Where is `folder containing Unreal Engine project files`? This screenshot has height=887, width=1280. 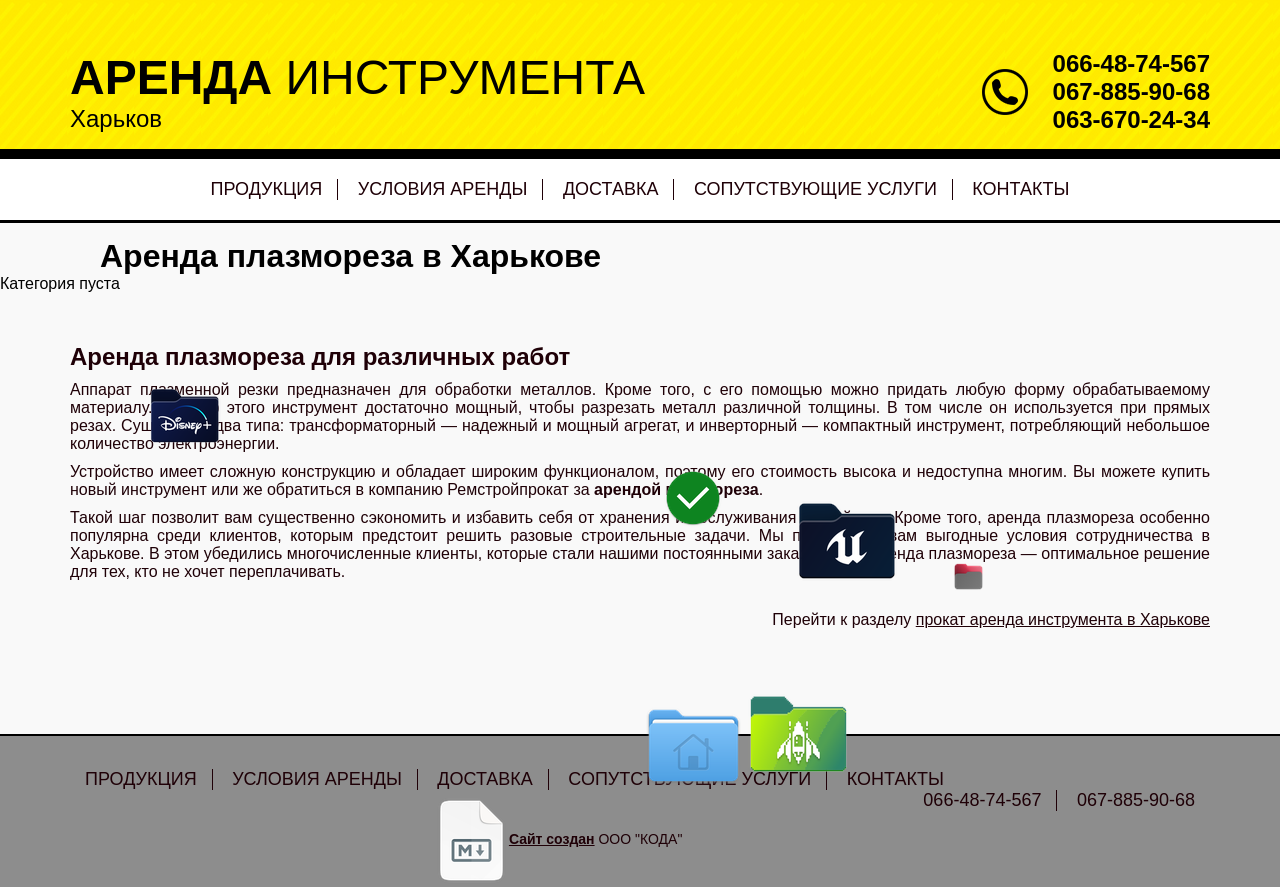 folder containing Unreal Engine project files is located at coordinates (846, 543).